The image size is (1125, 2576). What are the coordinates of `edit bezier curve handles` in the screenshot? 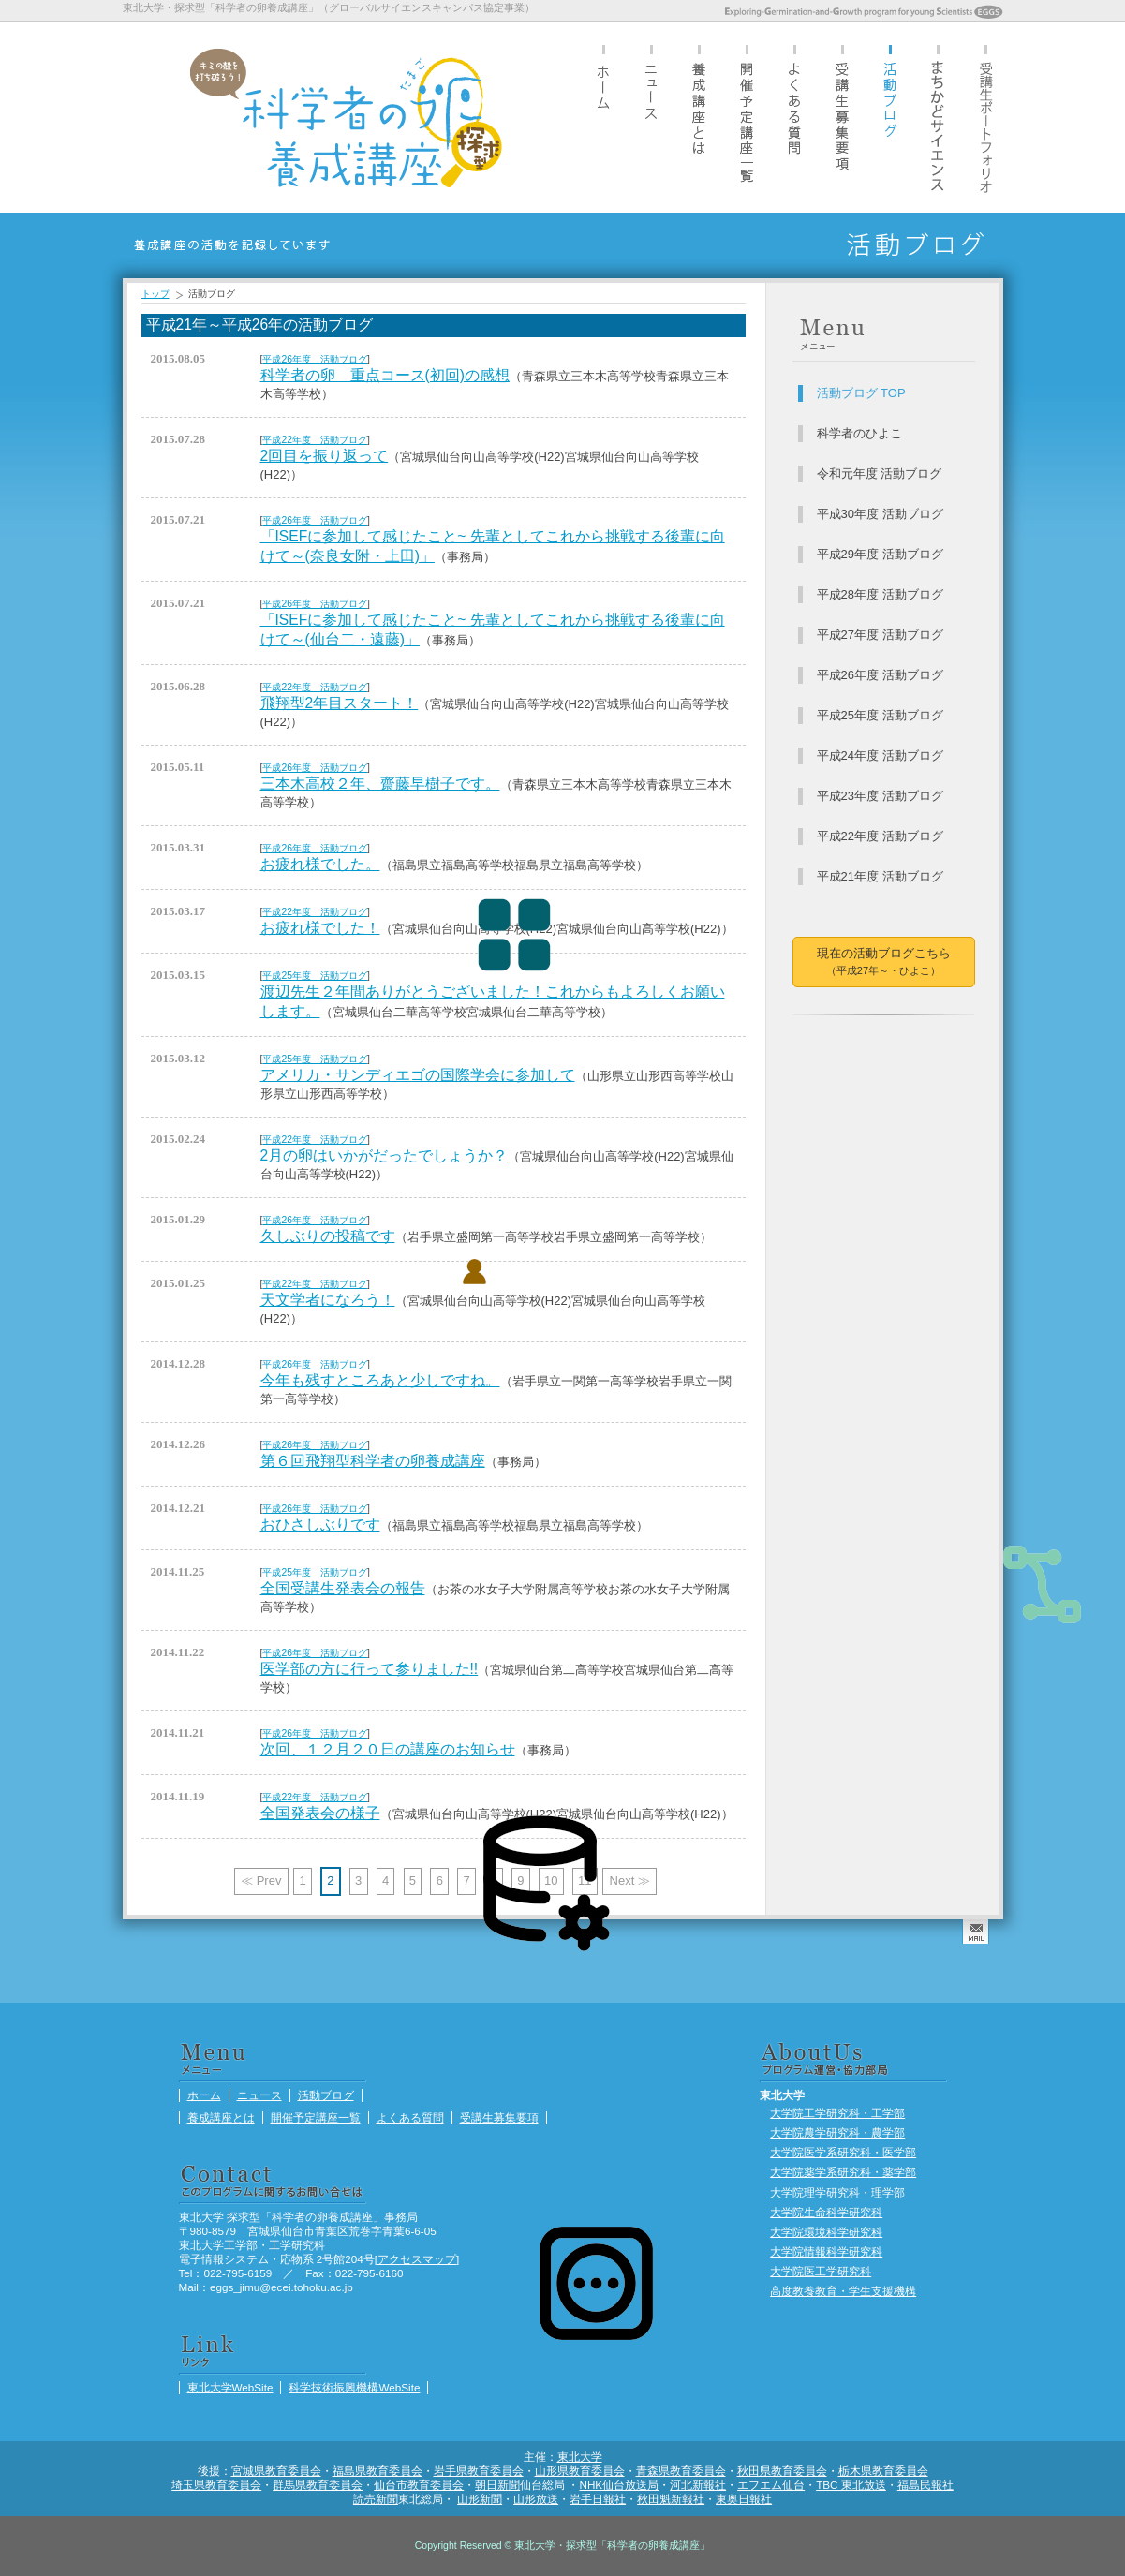 It's located at (1042, 1584).